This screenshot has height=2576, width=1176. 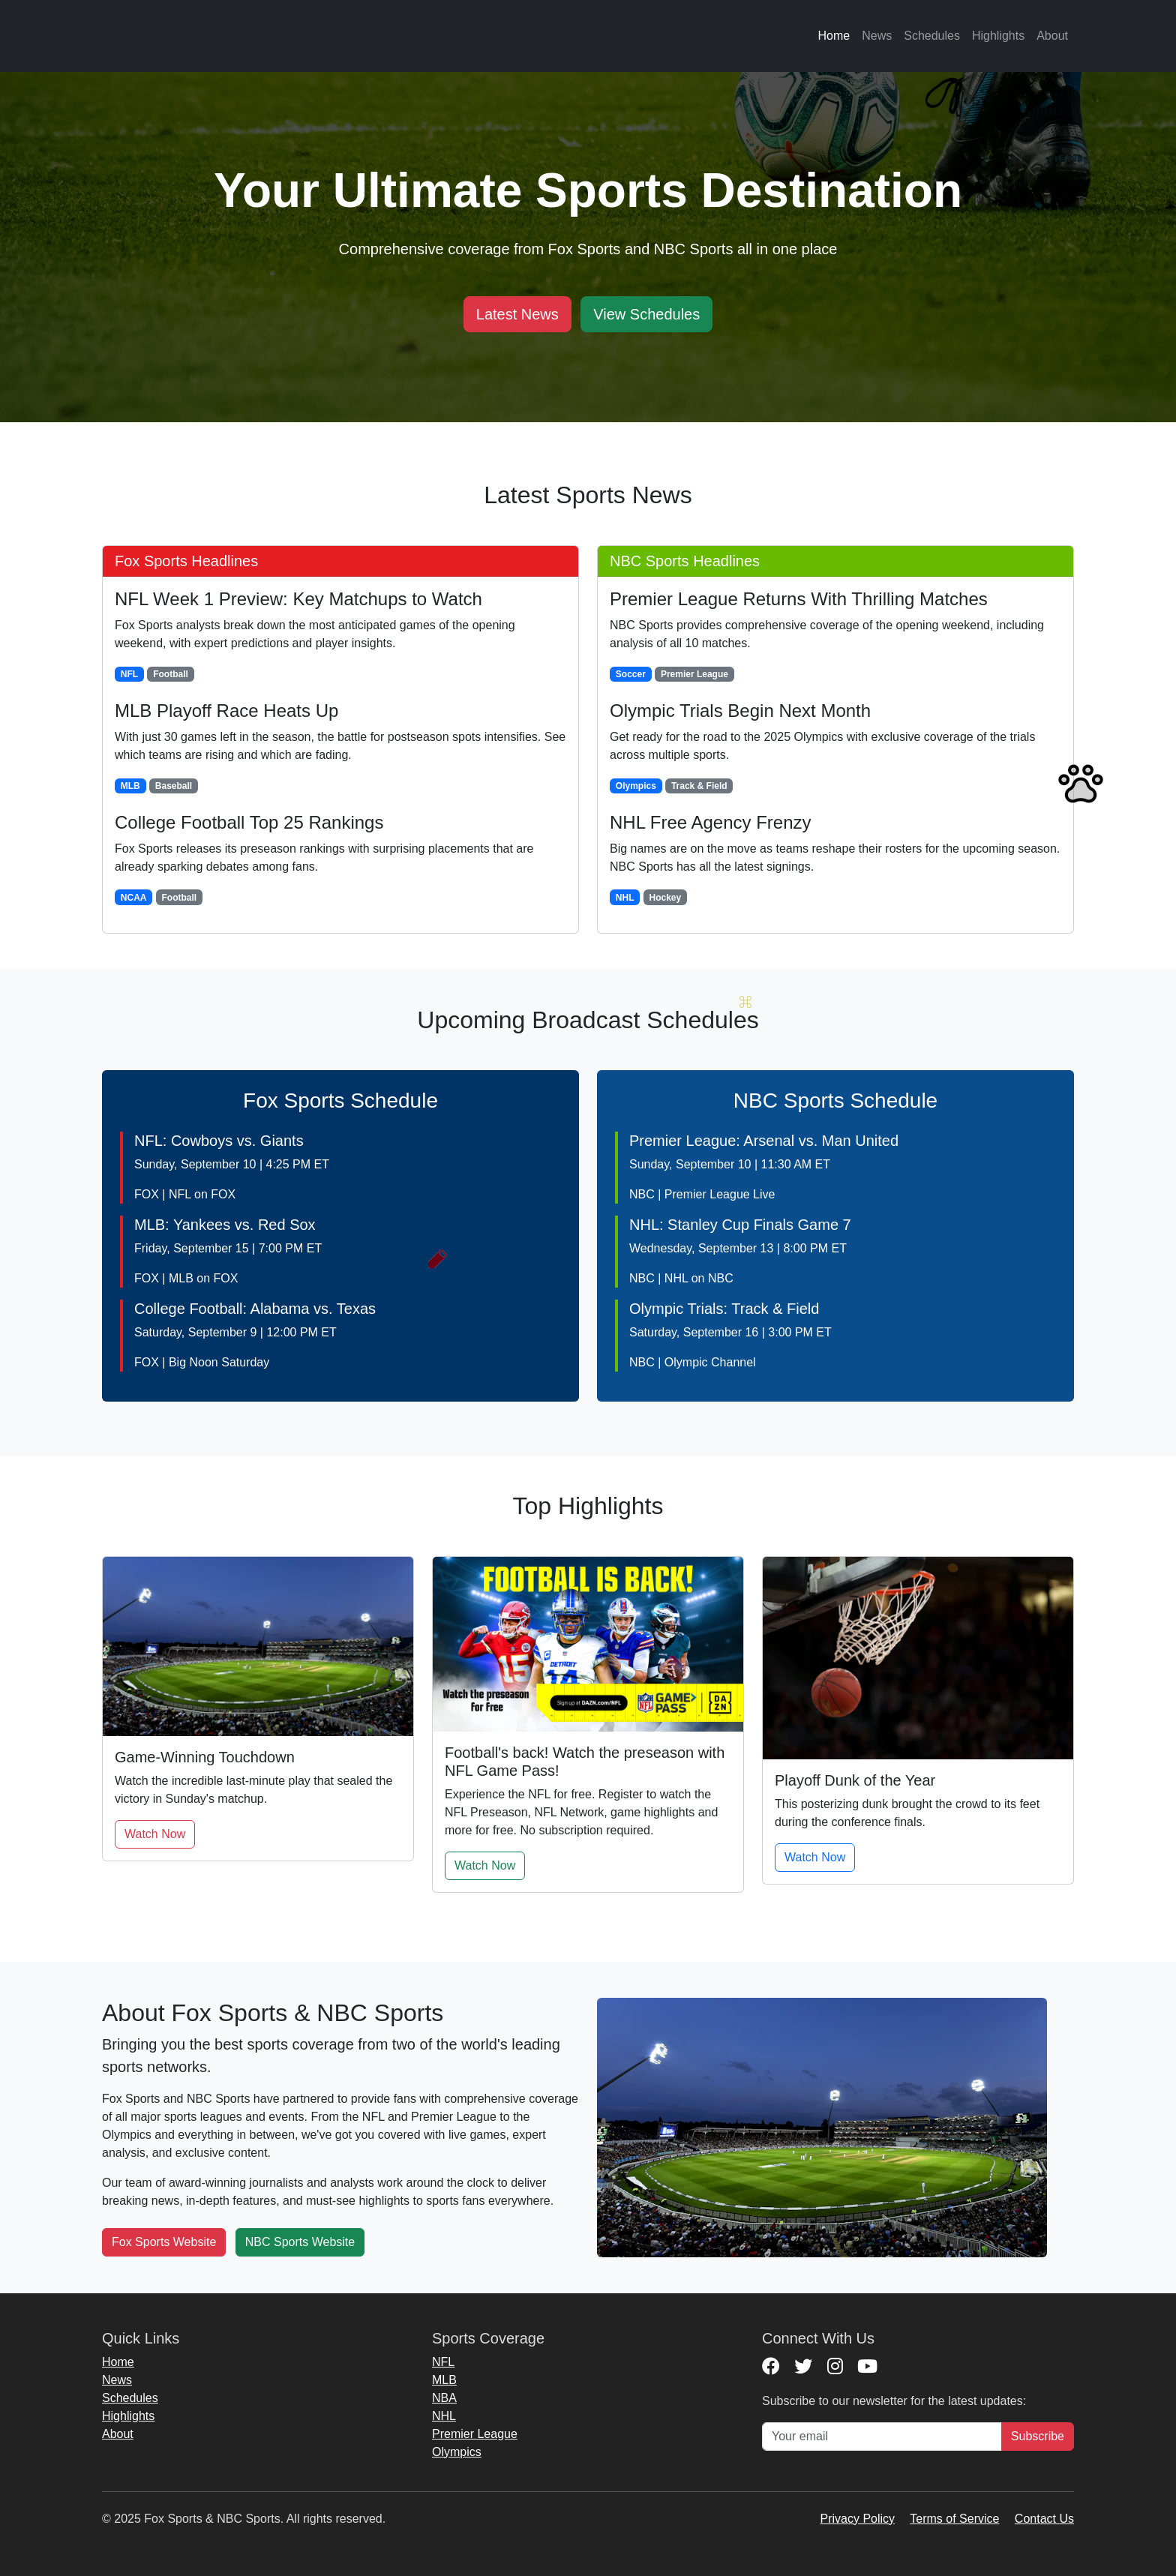 I want to click on command key modifier for keyboard shortcuts, so click(x=746, y=1002).